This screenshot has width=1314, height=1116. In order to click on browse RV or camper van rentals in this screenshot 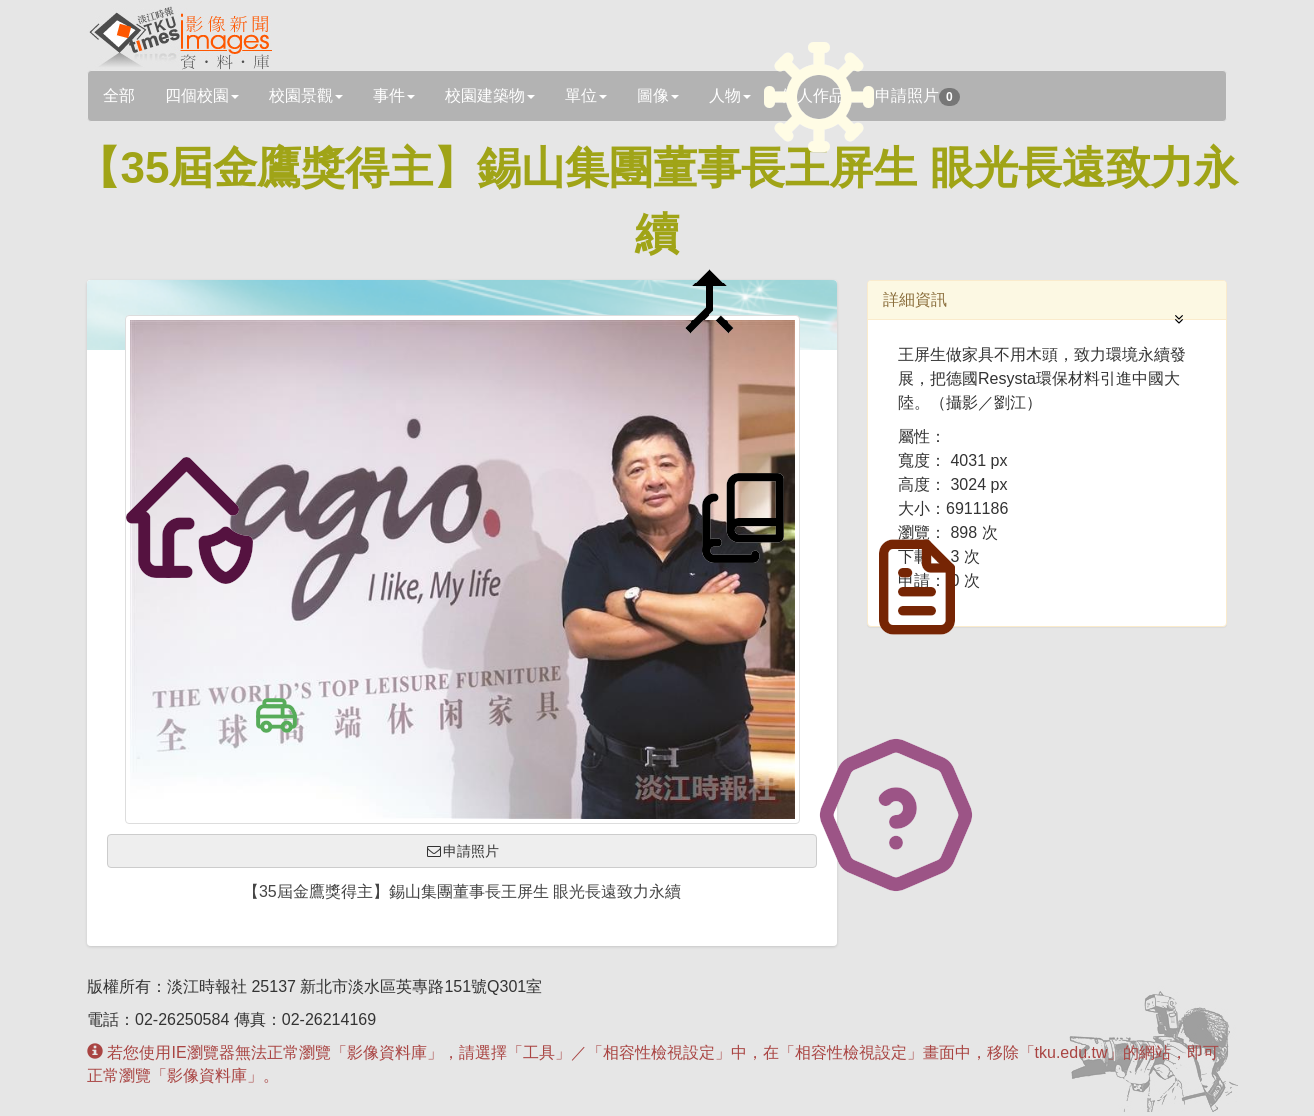, I will do `click(276, 716)`.